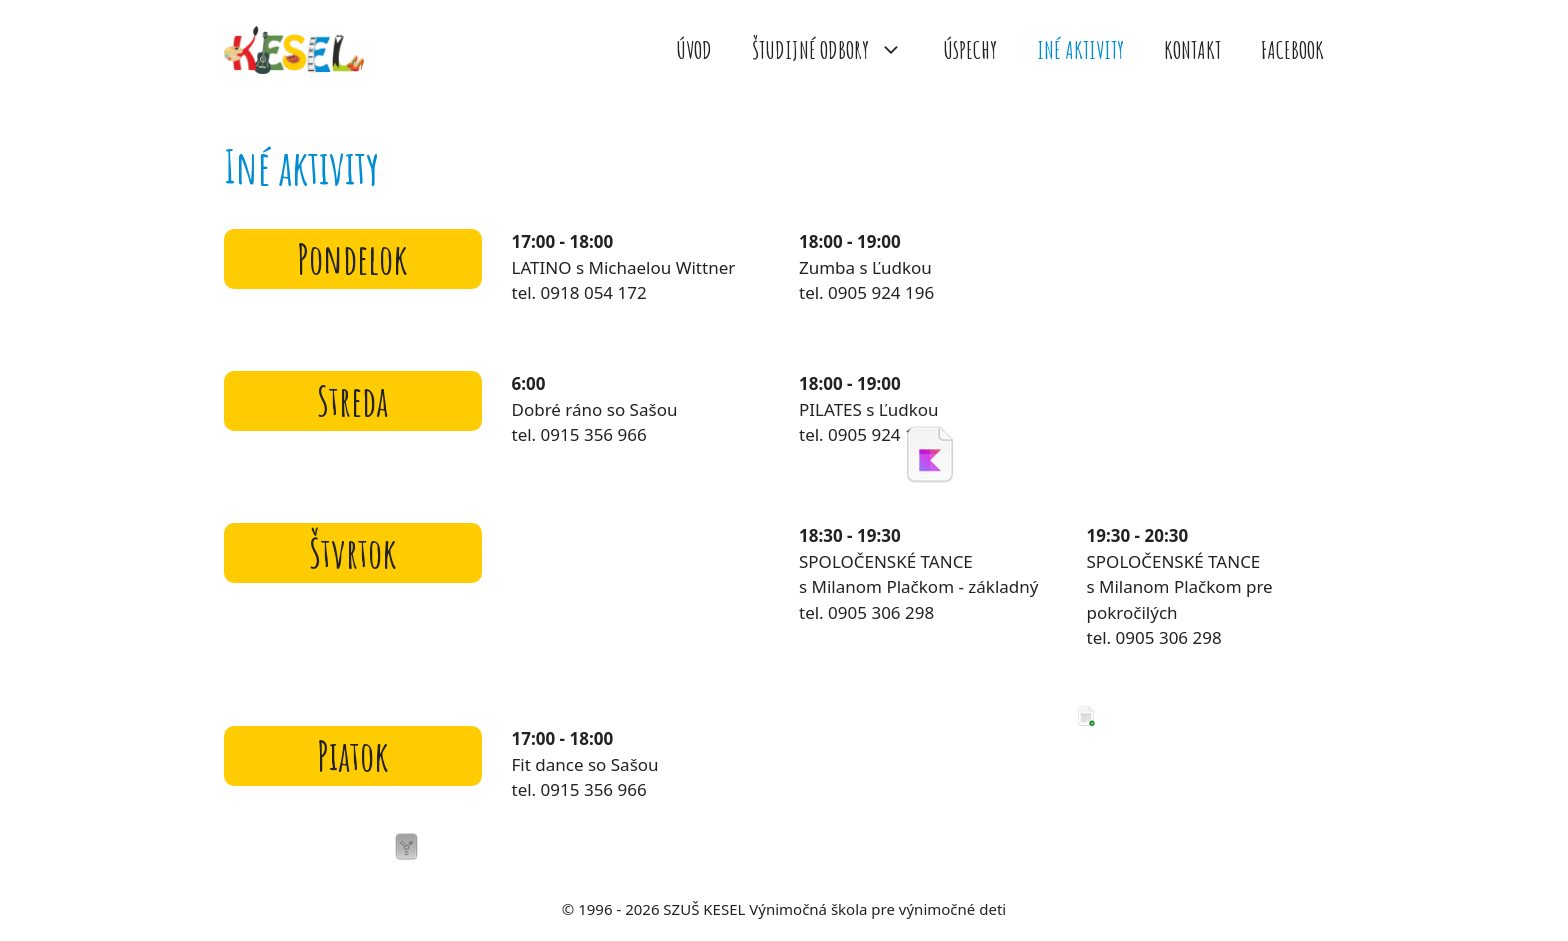 This screenshot has width=1568, height=941. I want to click on access firewire external hard drive, so click(406, 846).